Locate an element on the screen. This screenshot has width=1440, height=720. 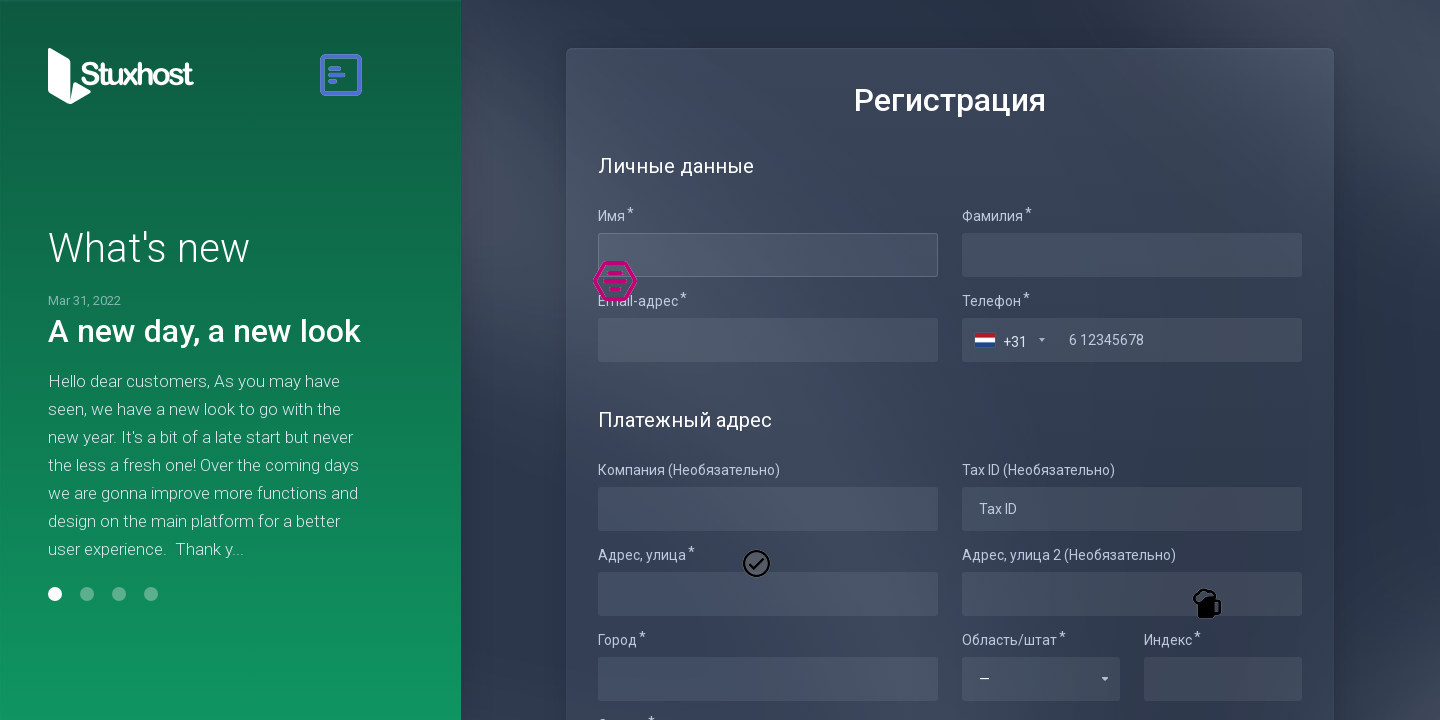
open the Bumble dating app is located at coordinates (615, 281).